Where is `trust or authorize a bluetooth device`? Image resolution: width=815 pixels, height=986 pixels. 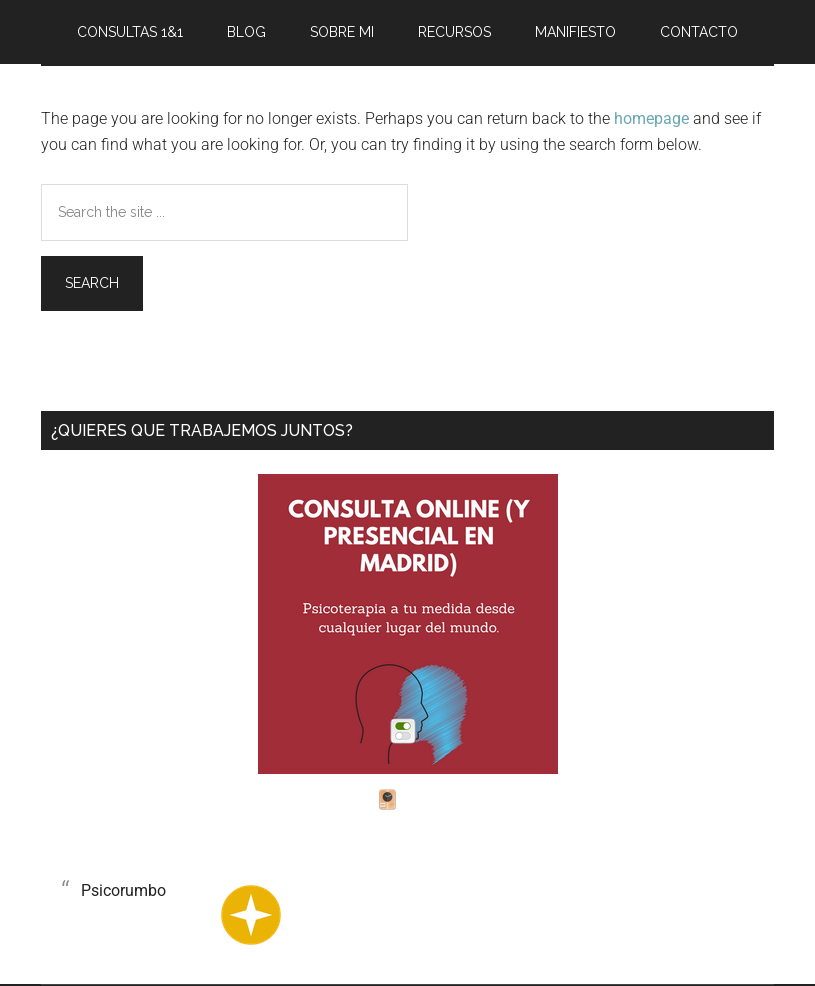
trust or authorize a bluetooth device is located at coordinates (251, 915).